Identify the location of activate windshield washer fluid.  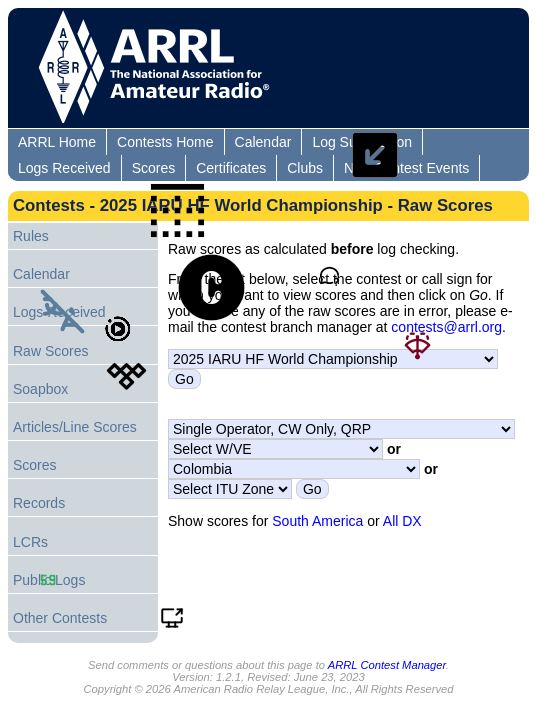
(417, 346).